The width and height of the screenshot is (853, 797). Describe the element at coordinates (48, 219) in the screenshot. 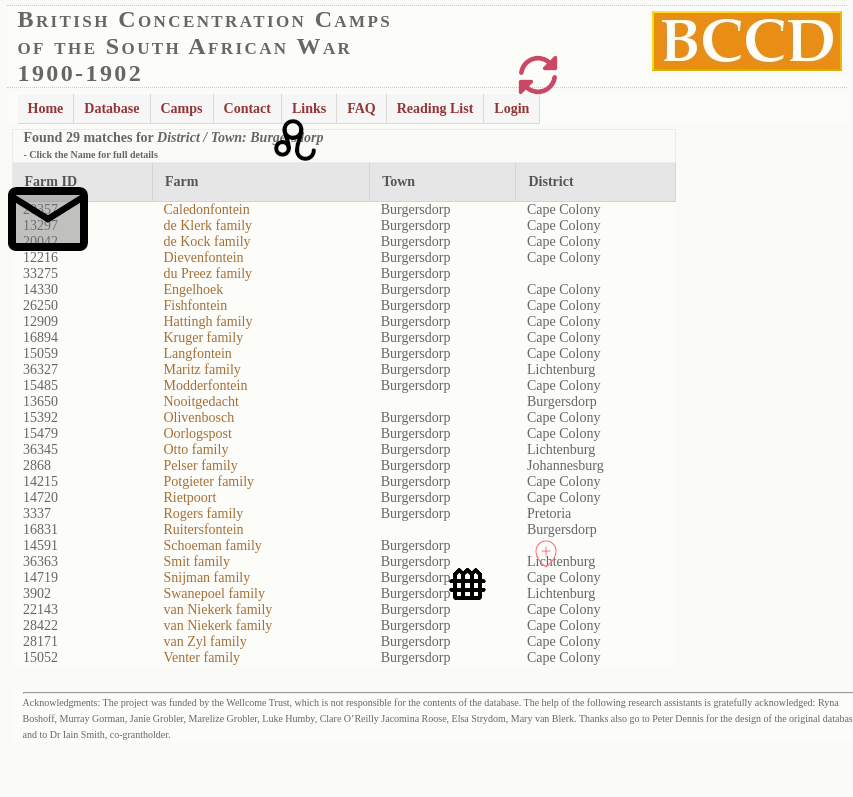

I see `access your email inbox` at that location.